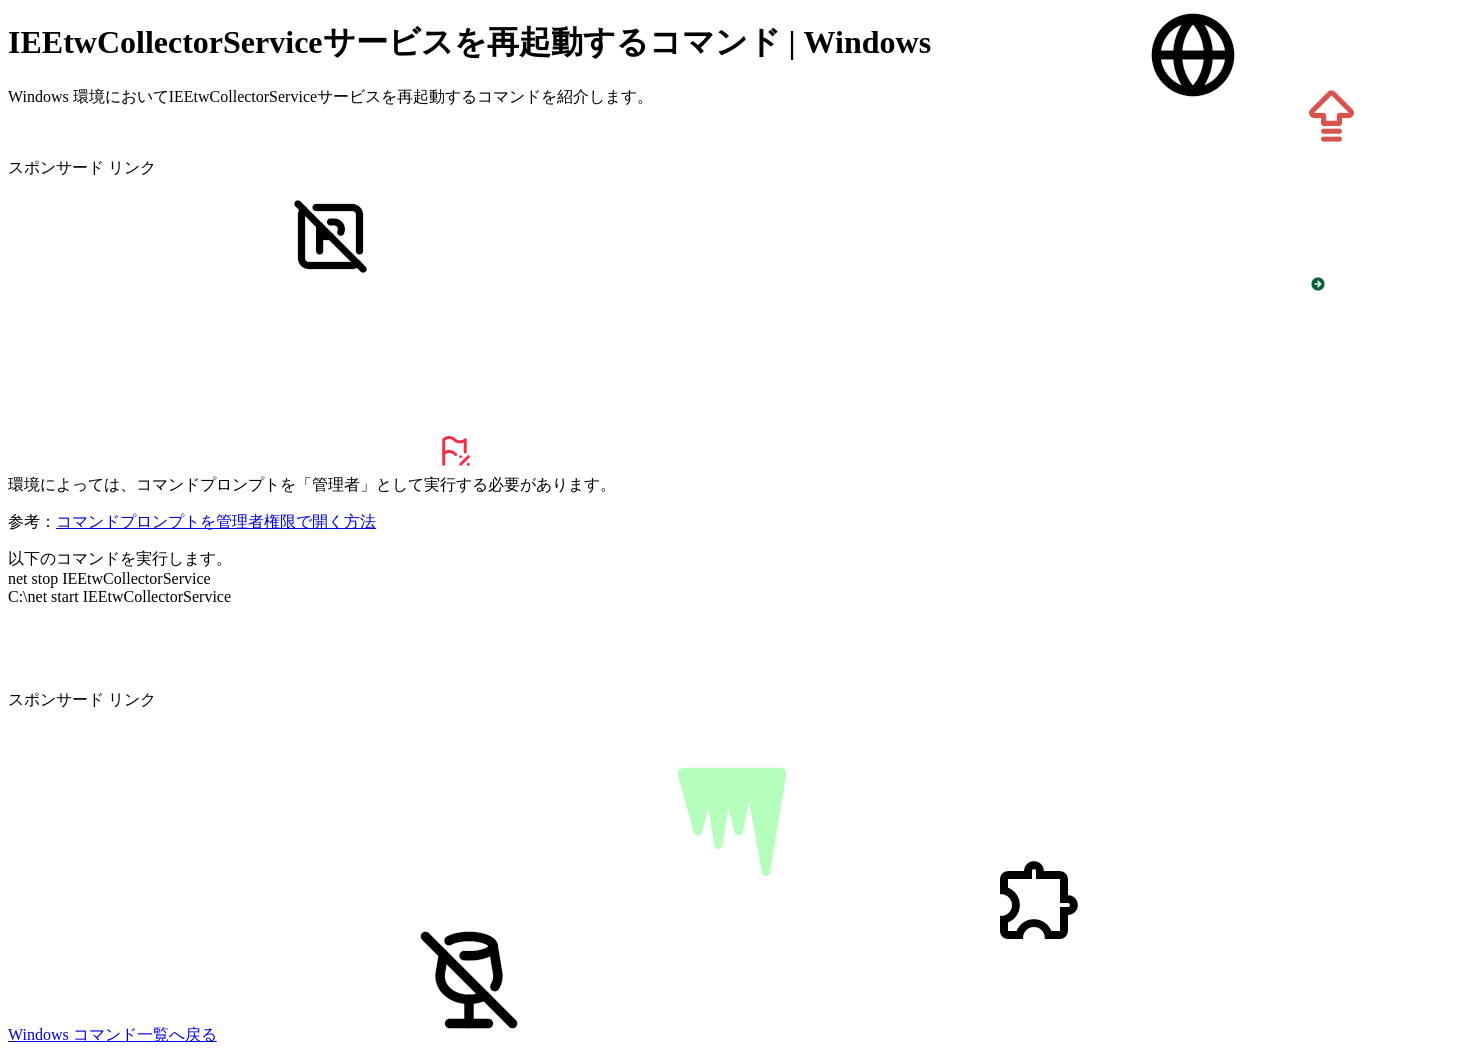  I want to click on no parking available, so click(330, 236).